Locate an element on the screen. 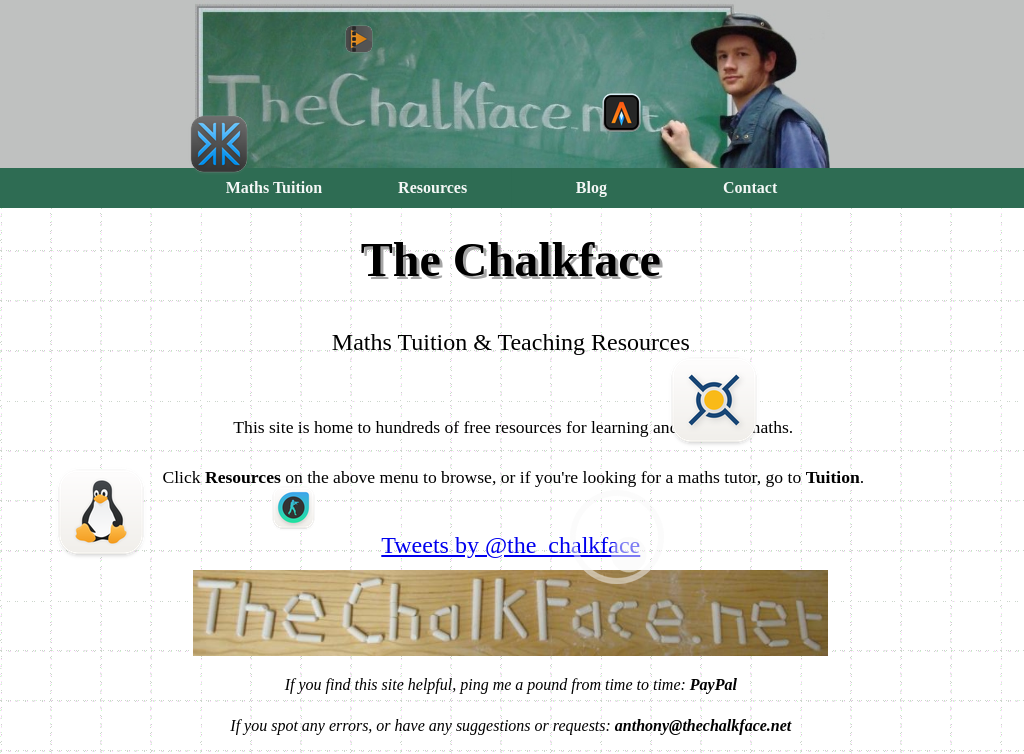 This screenshot has width=1024, height=754. launch alacritty terminal emulator is located at coordinates (621, 112).